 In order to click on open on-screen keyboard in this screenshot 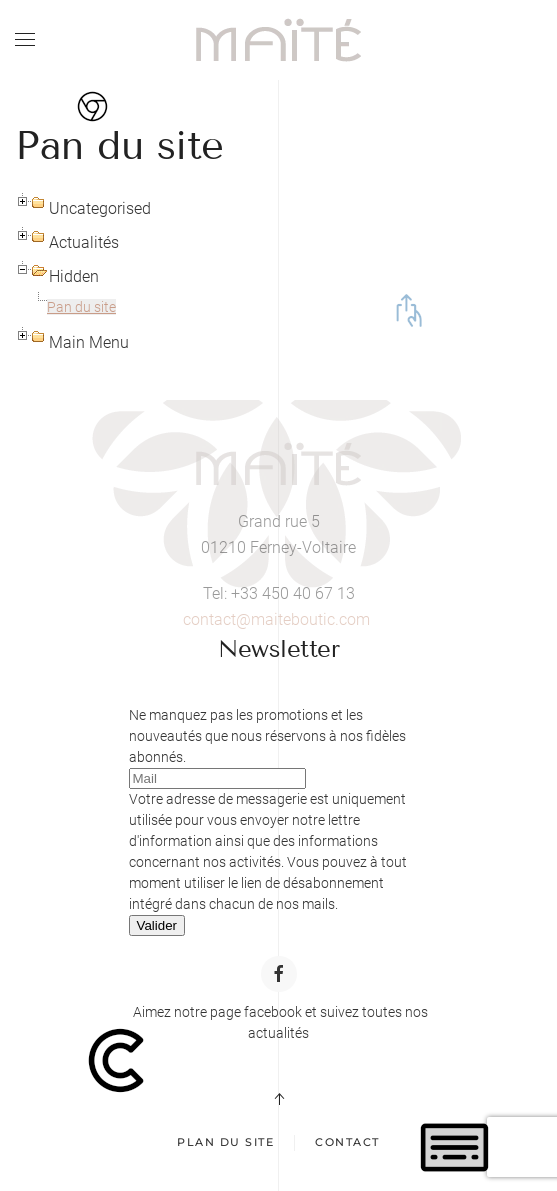, I will do `click(454, 1147)`.